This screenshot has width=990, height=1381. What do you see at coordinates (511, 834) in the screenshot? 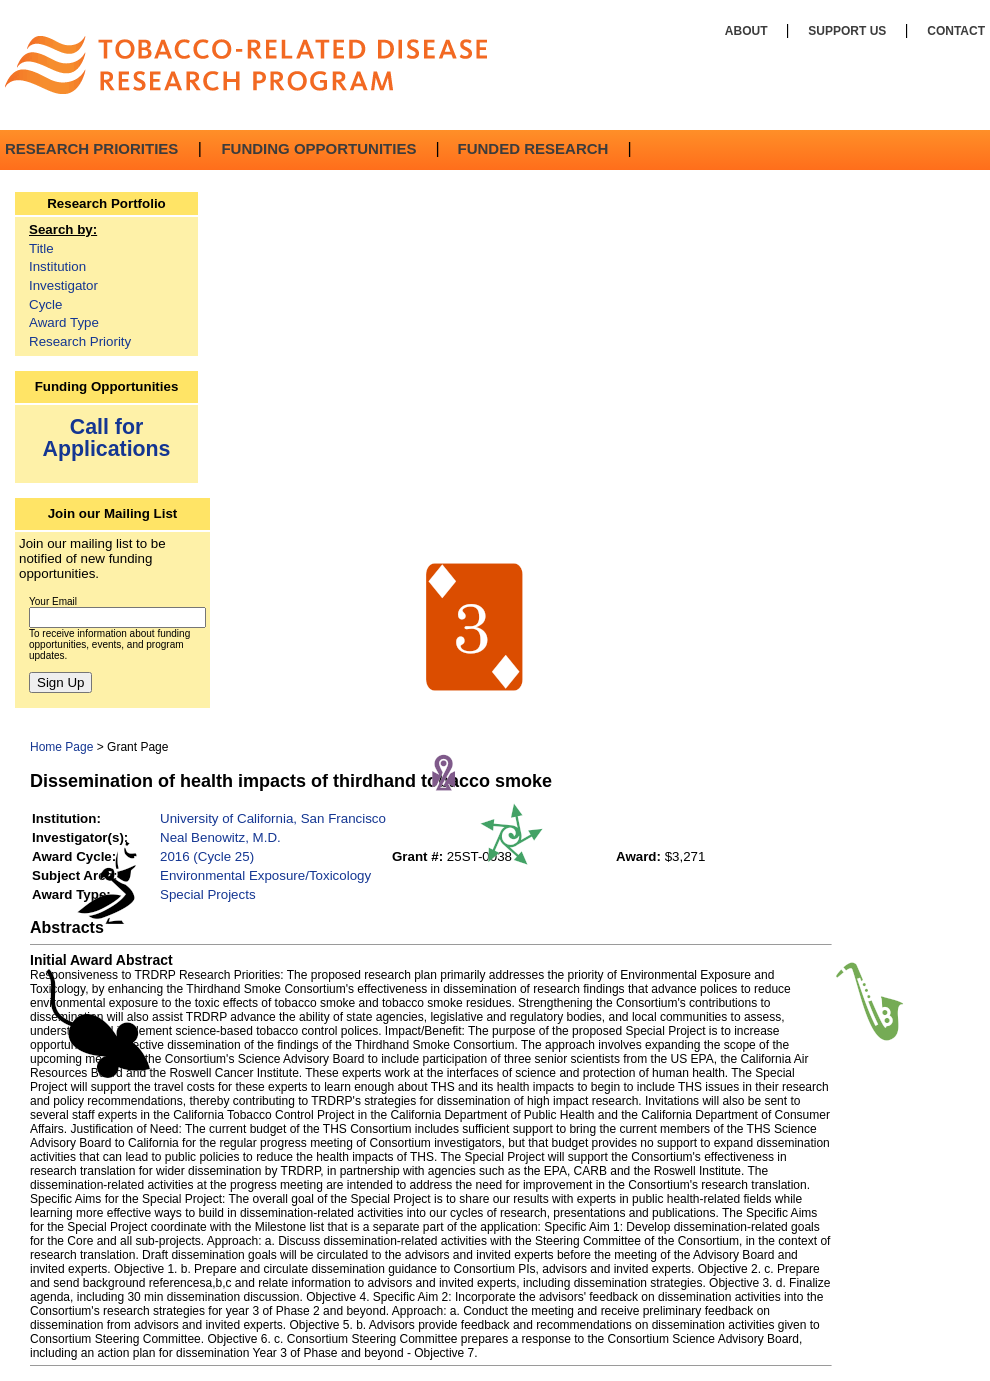
I see `indicates chaos or randomness effect` at bounding box center [511, 834].